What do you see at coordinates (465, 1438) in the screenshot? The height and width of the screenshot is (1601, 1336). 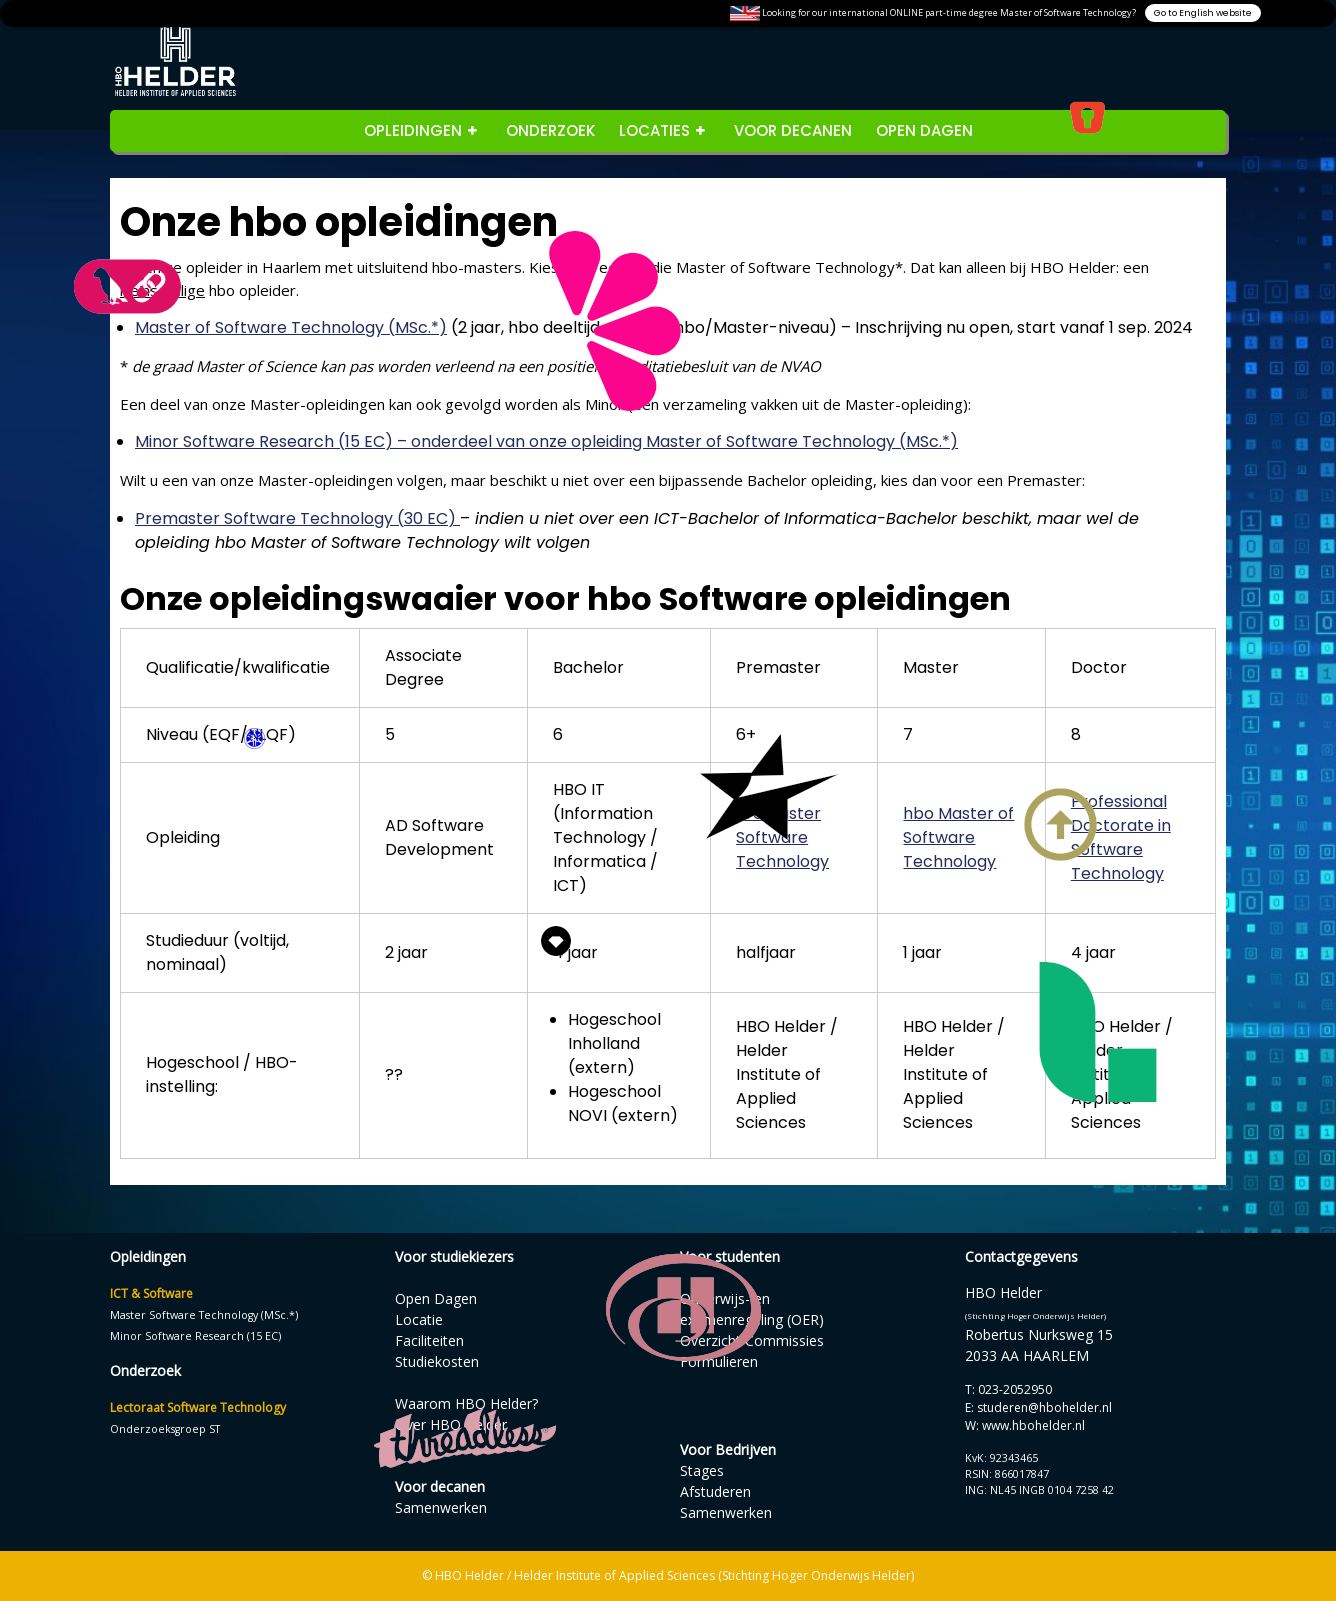 I see `visit the Threadless website or app` at bounding box center [465, 1438].